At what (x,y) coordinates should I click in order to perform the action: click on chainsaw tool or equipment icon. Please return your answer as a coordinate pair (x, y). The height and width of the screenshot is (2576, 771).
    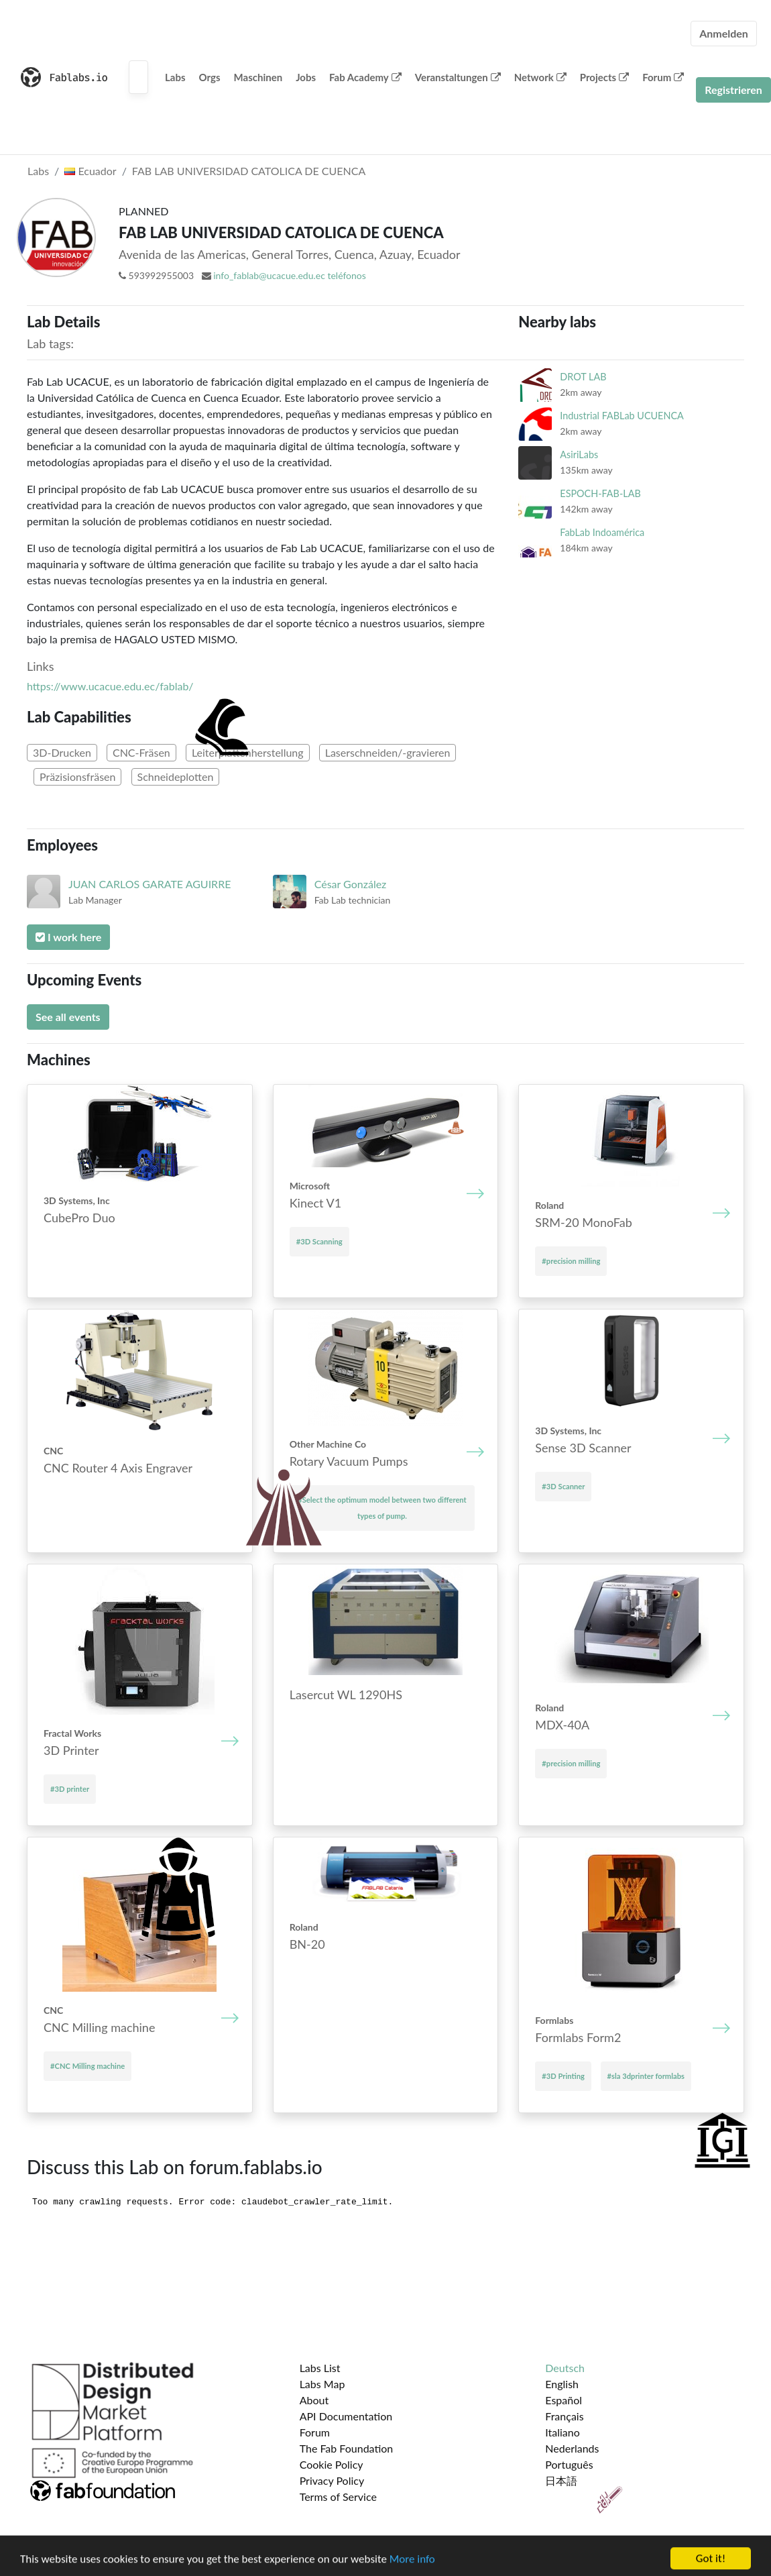
    Looking at the image, I should click on (609, 2500).